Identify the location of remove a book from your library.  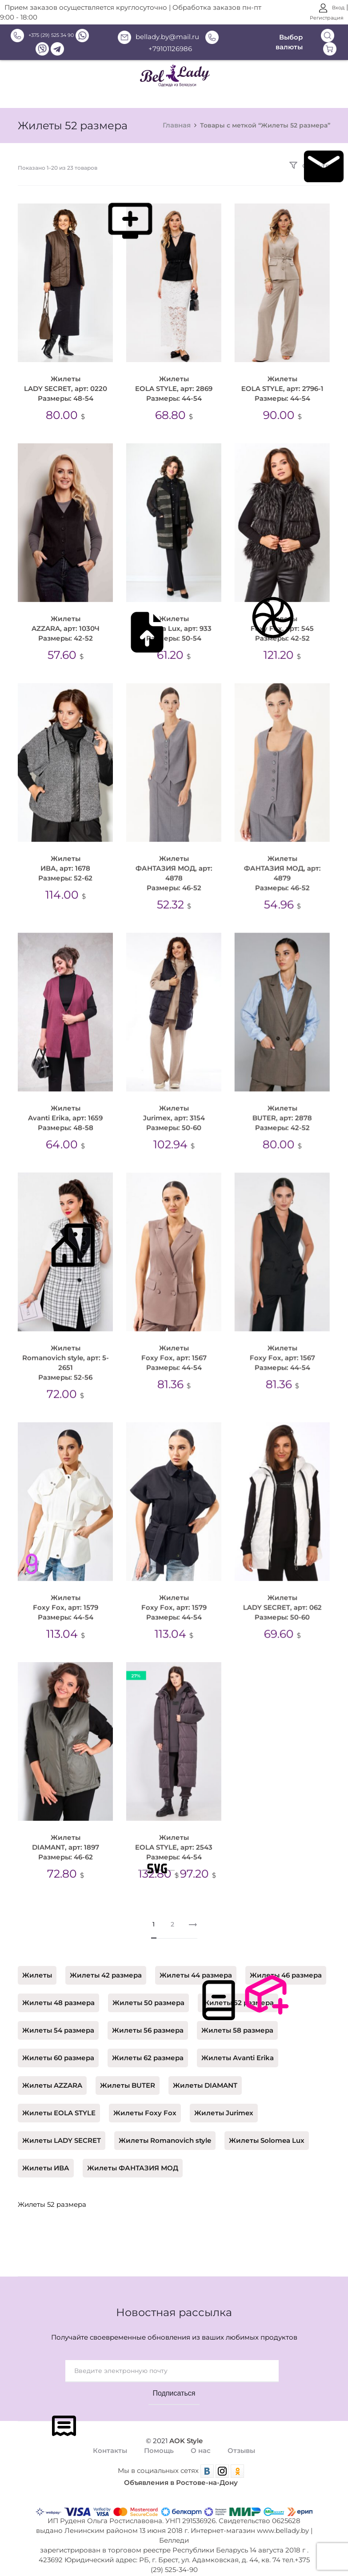
(219, 2000).